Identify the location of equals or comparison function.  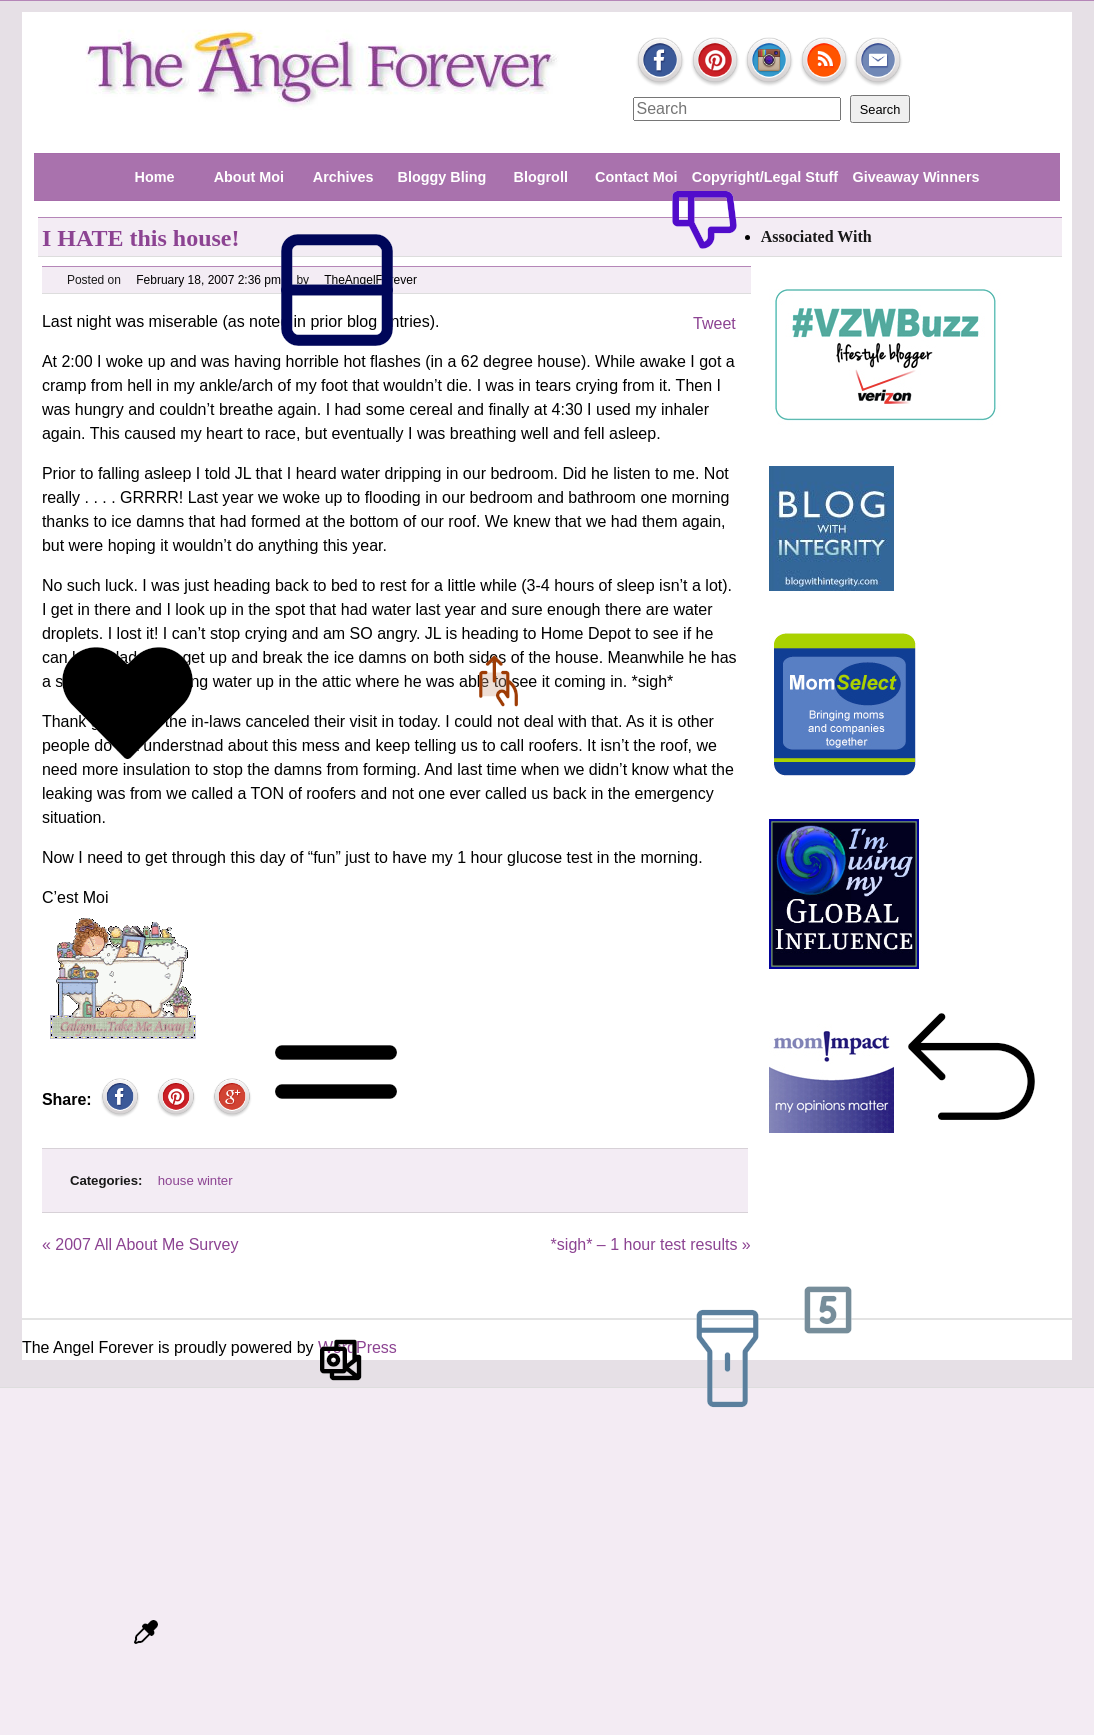
(336, 1072).